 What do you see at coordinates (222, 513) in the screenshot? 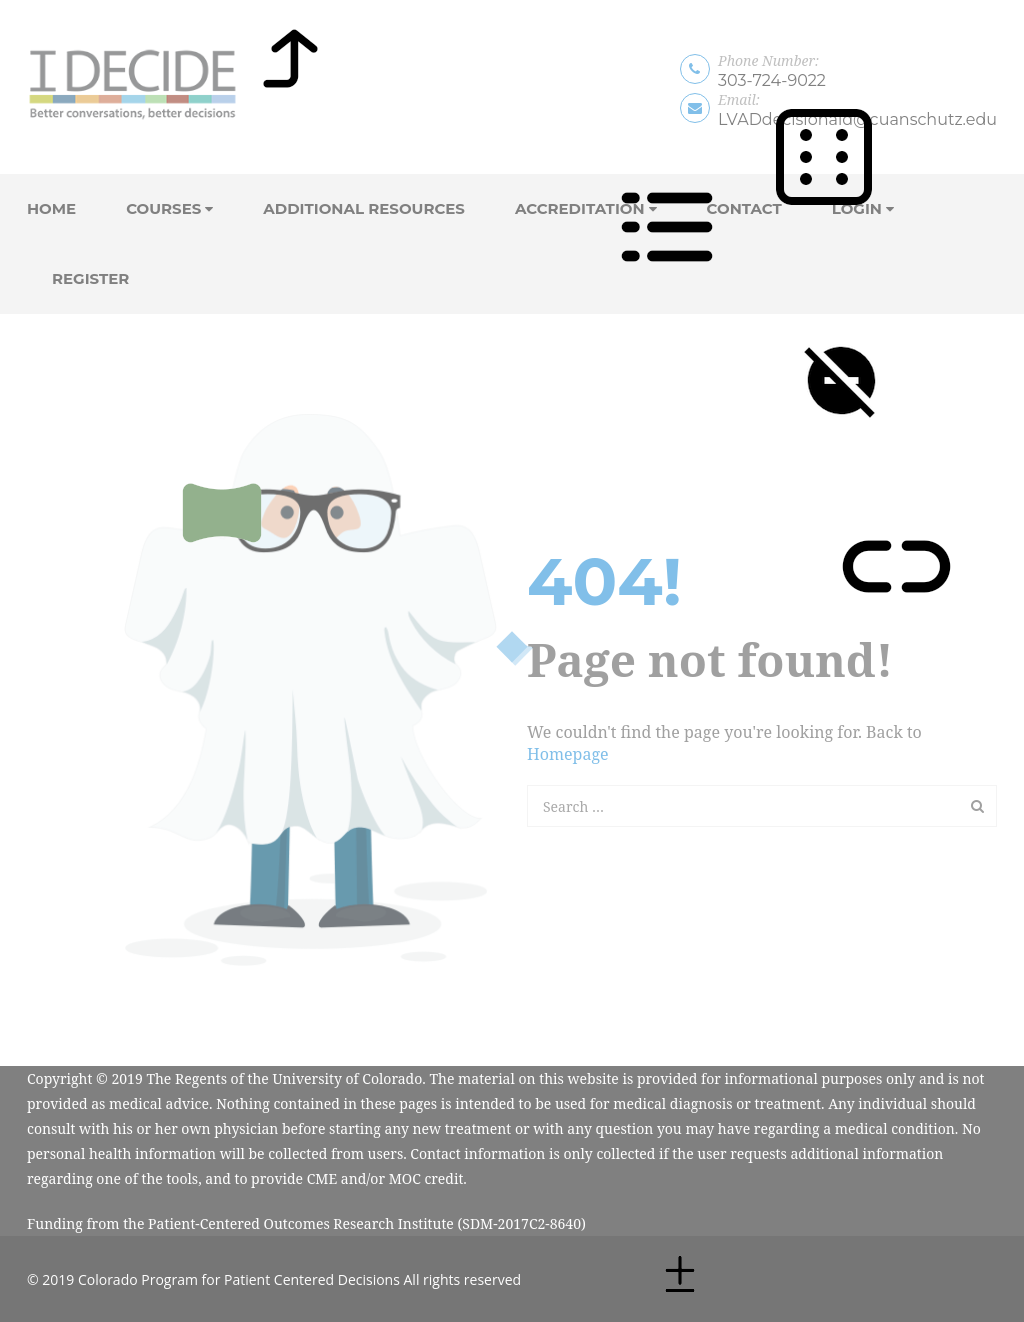
I see `switch to panorama photo mode` at bounding box center [222, 513].